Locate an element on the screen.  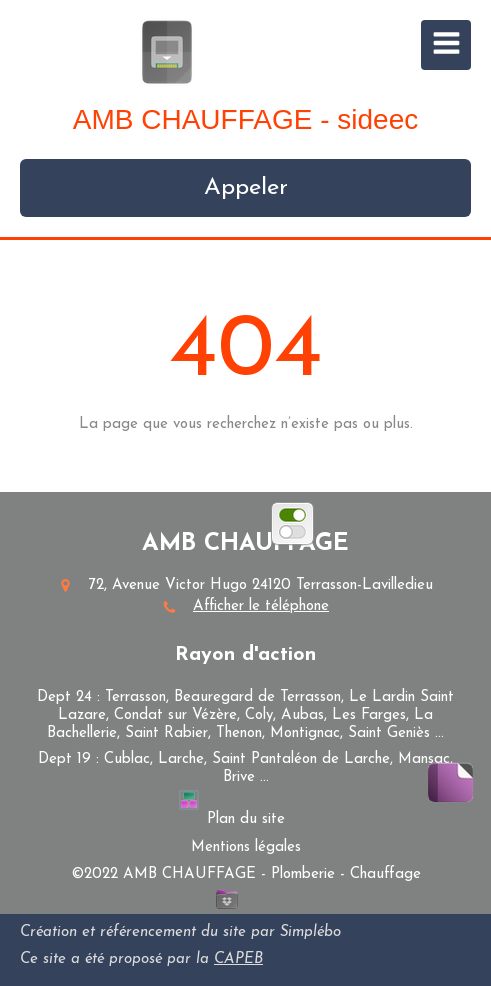
nintendo ds game rom file is located at coordinates (167, 52).